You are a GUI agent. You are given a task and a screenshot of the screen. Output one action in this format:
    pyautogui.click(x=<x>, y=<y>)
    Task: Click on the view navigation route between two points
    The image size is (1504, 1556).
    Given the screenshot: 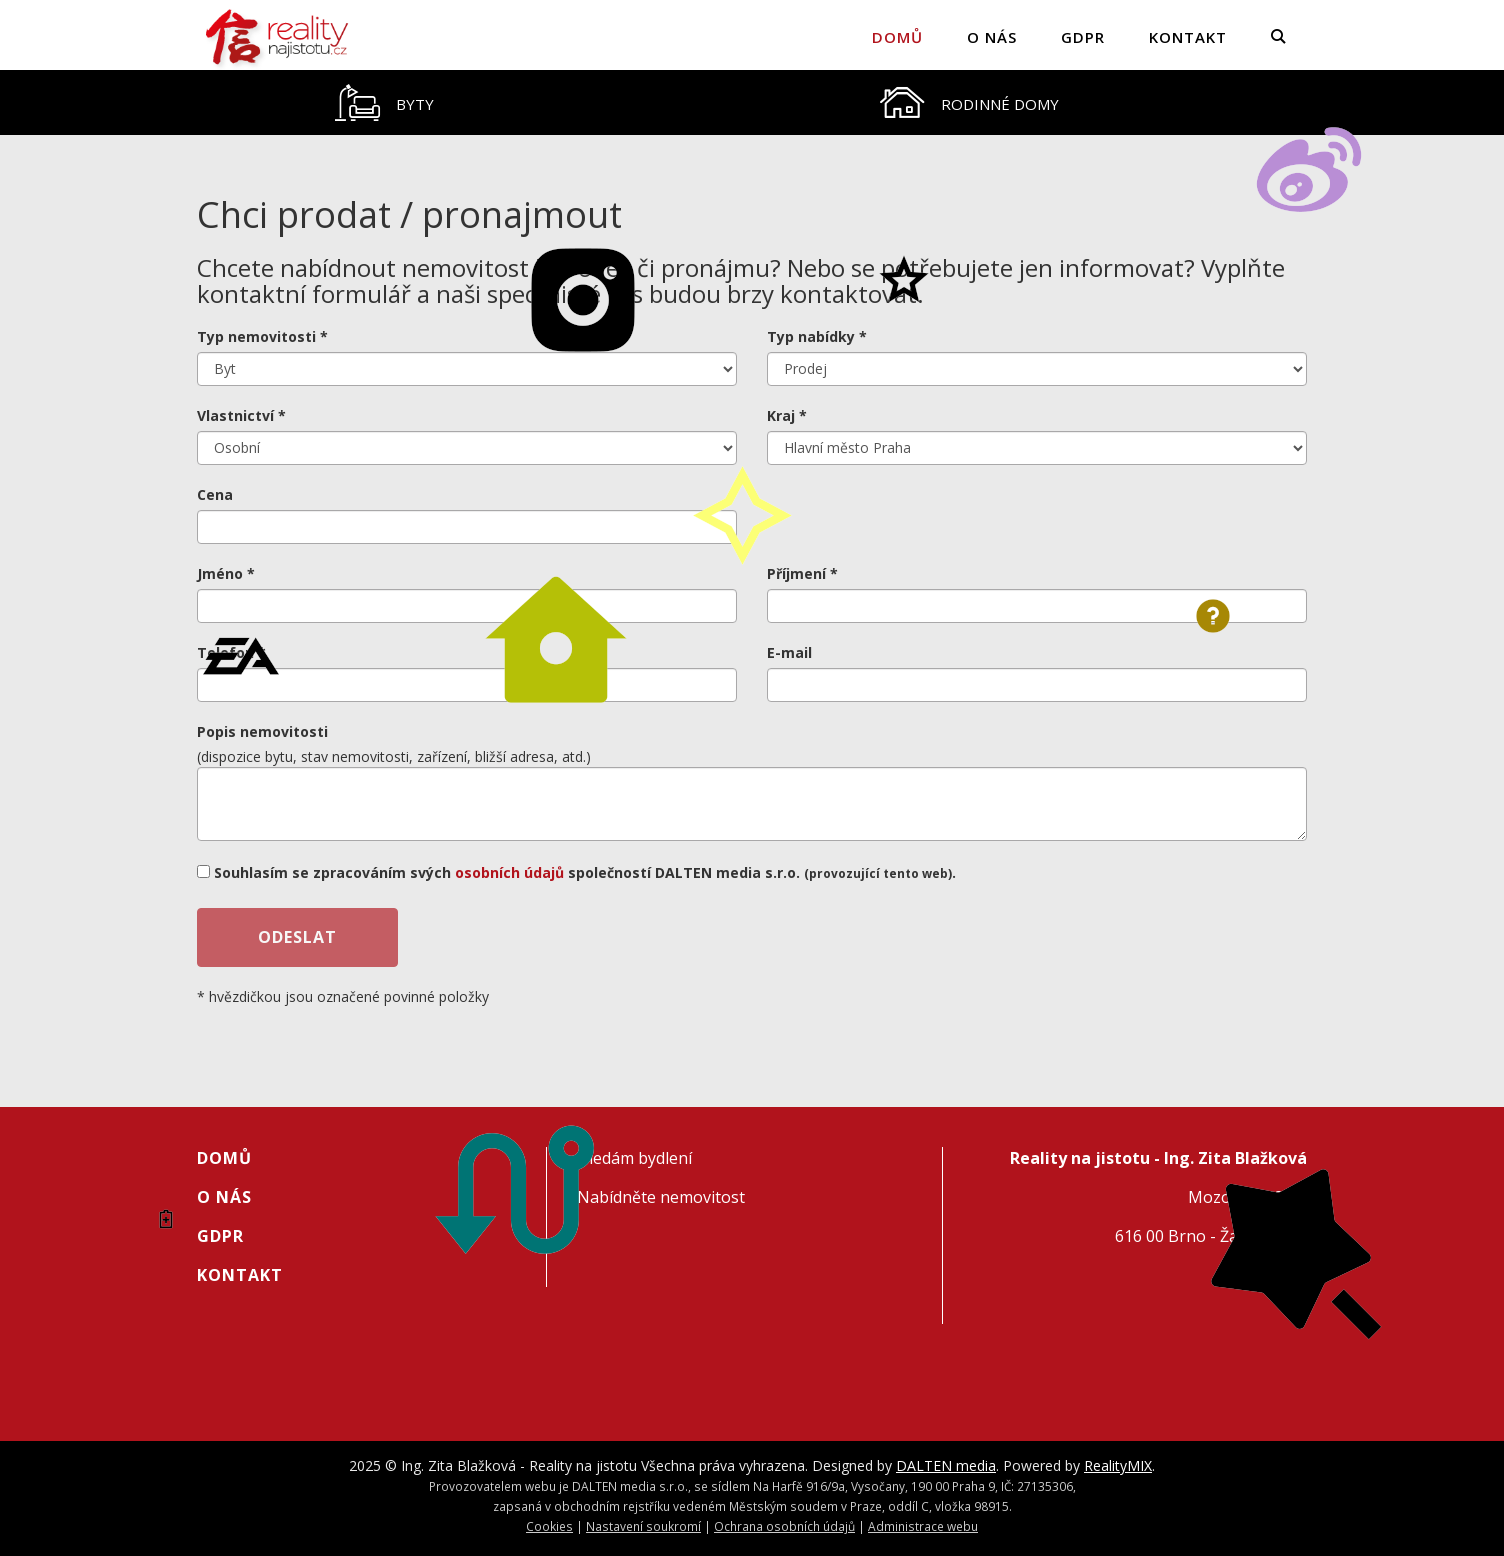 What is the action you would take?
    pyautogui.click(x=518, y=1193)
    